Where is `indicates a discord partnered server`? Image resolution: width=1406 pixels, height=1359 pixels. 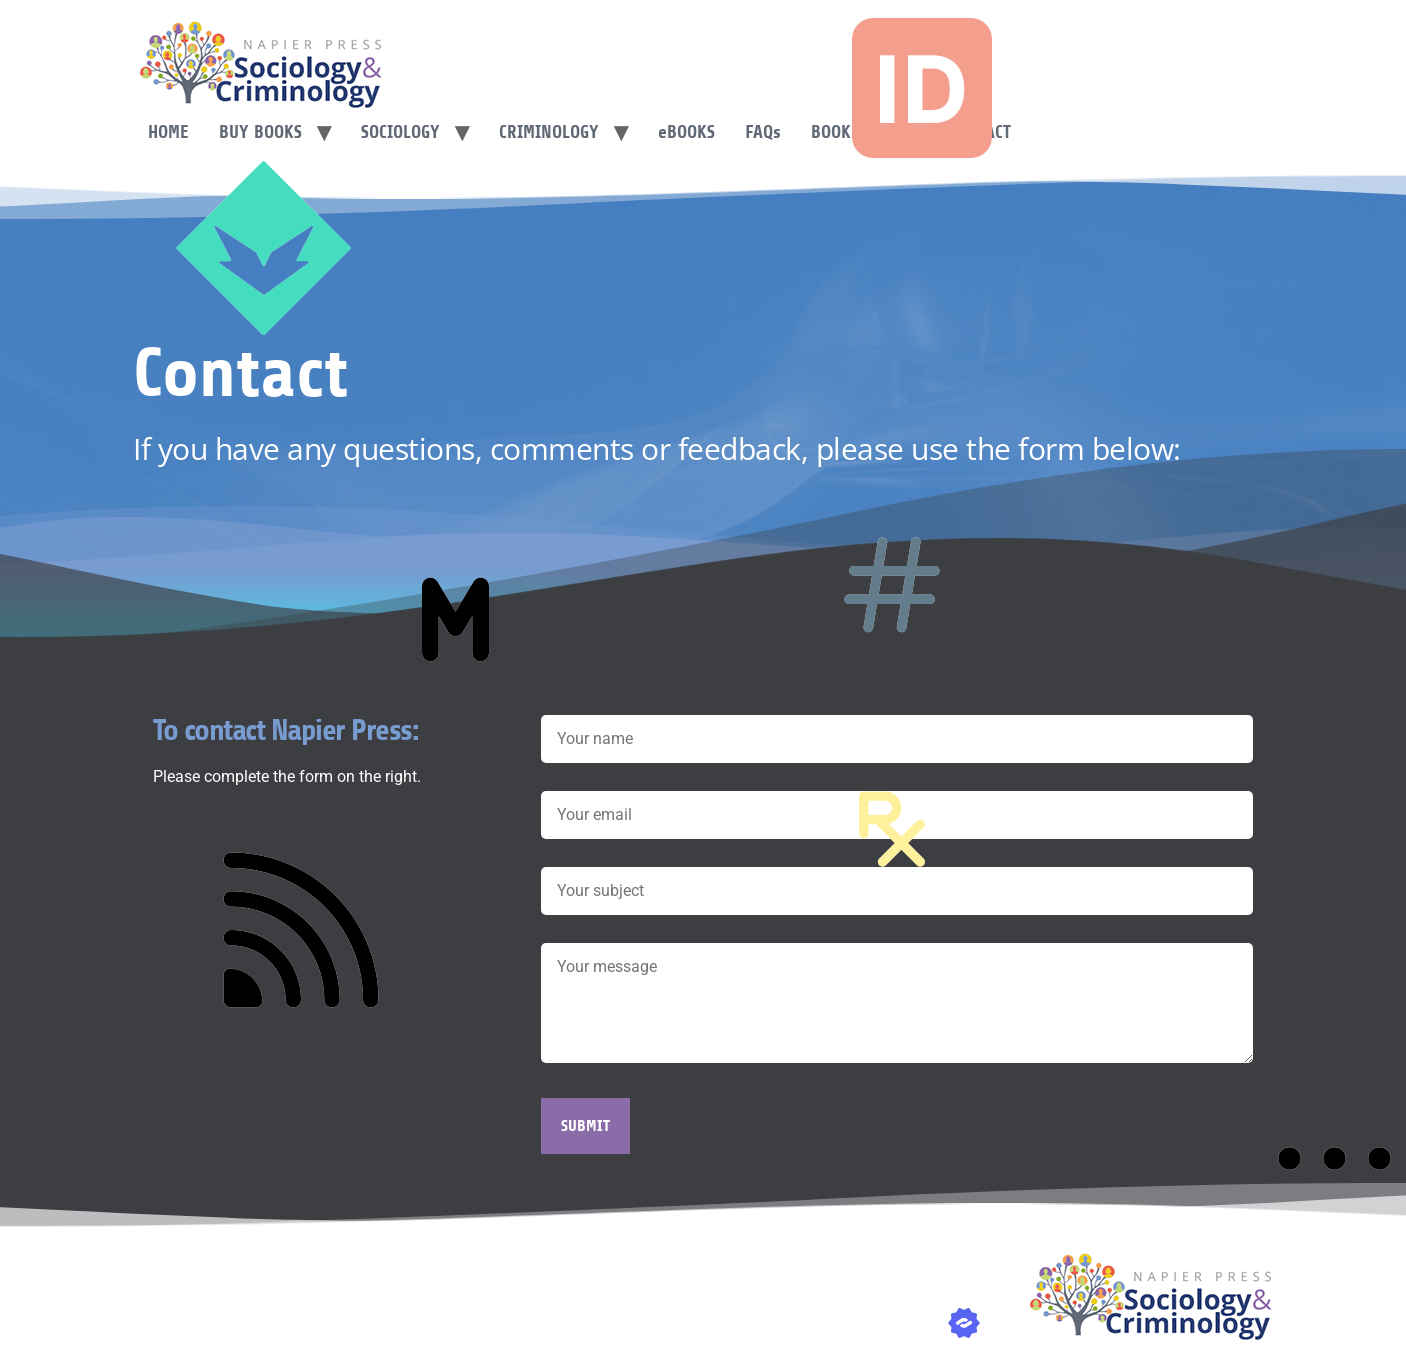
indicates a discord partnered server is located at coordinates (964, 1323).